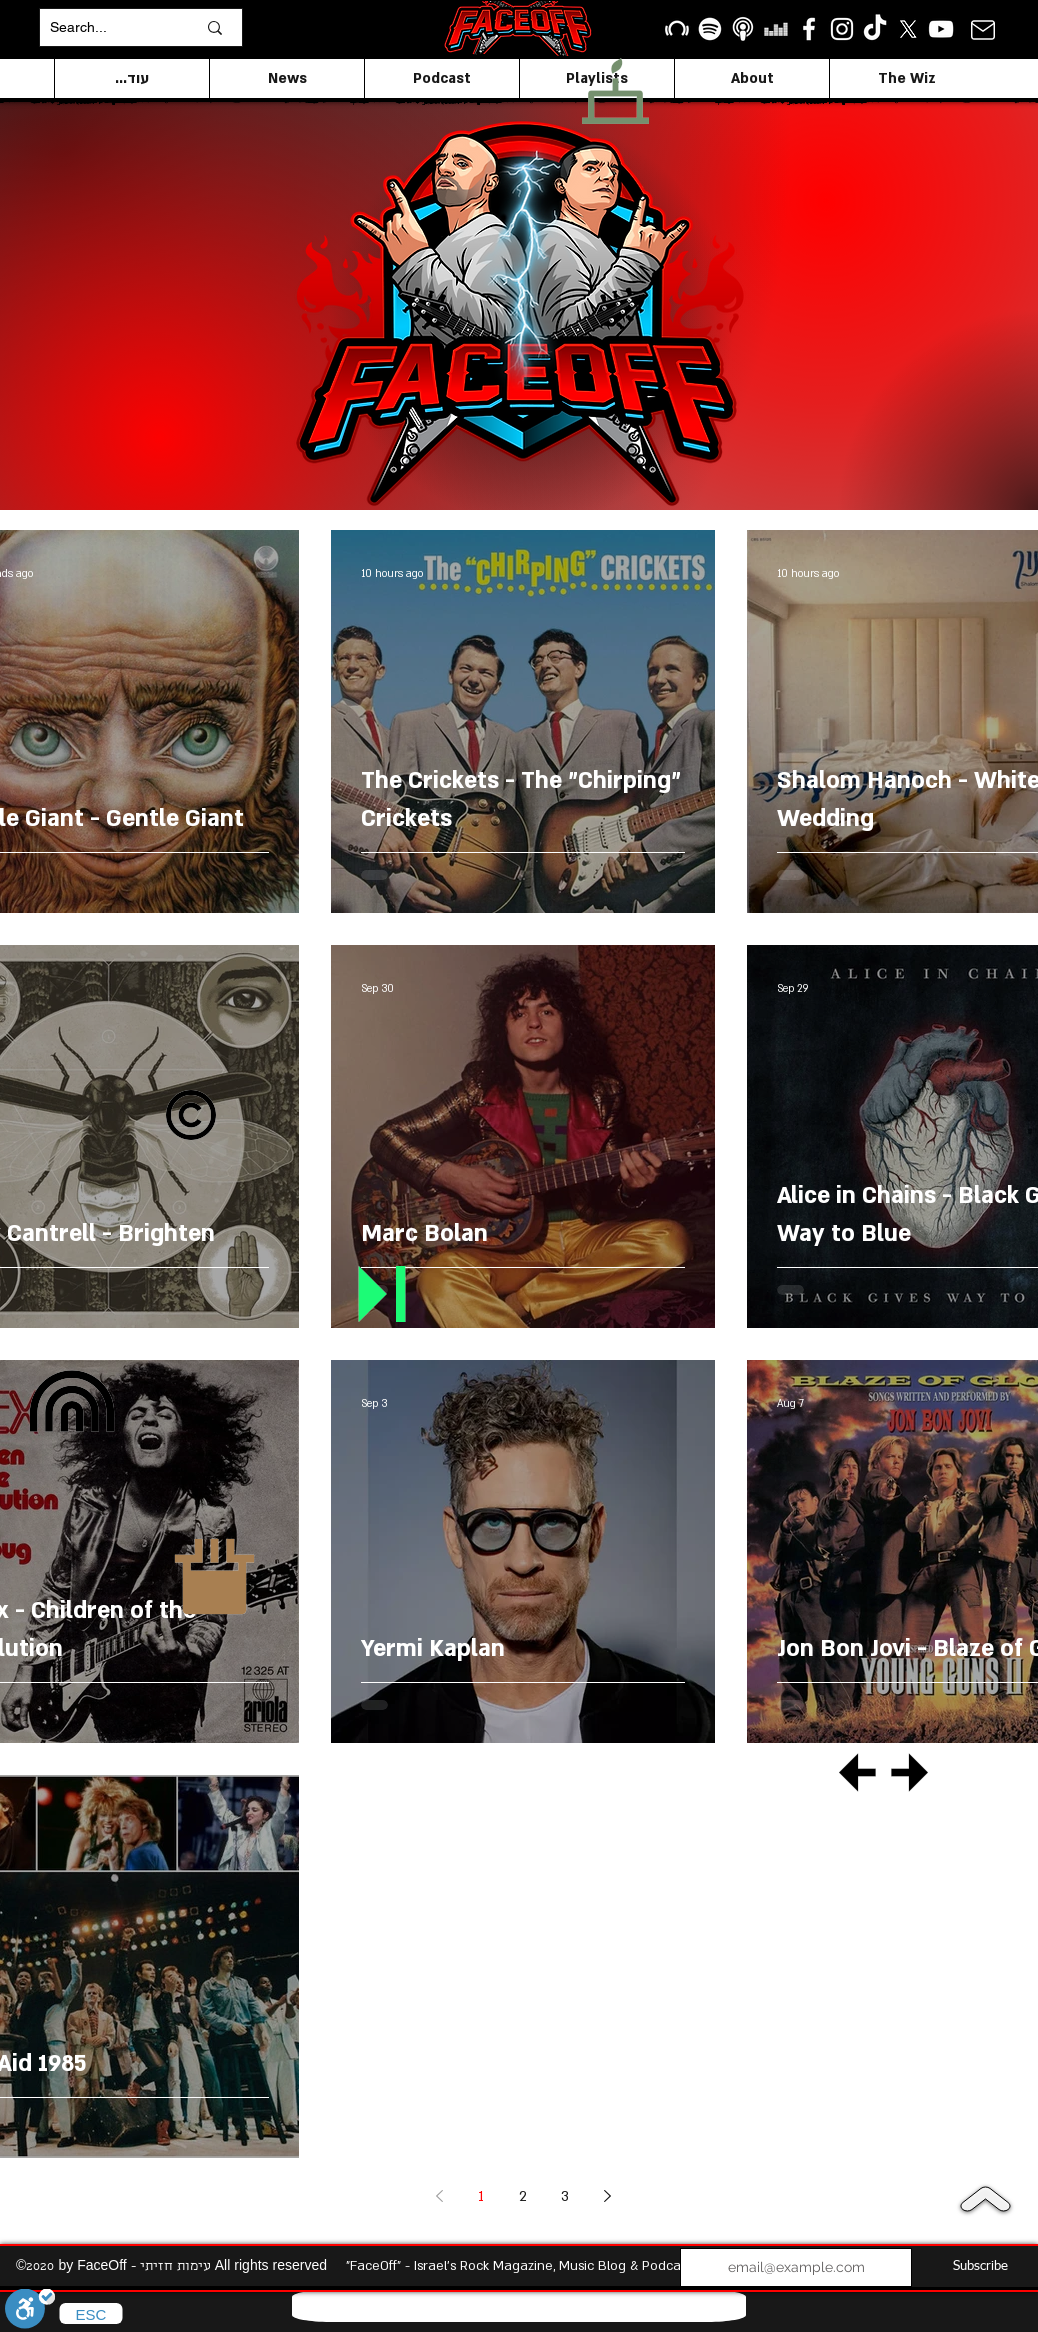 This screenshot has width=1038, height=2332. What do you see at coordinates (214, 1578) in the screenshot?
I see `sensor device status indicator` at bounding box center [214, 1578].